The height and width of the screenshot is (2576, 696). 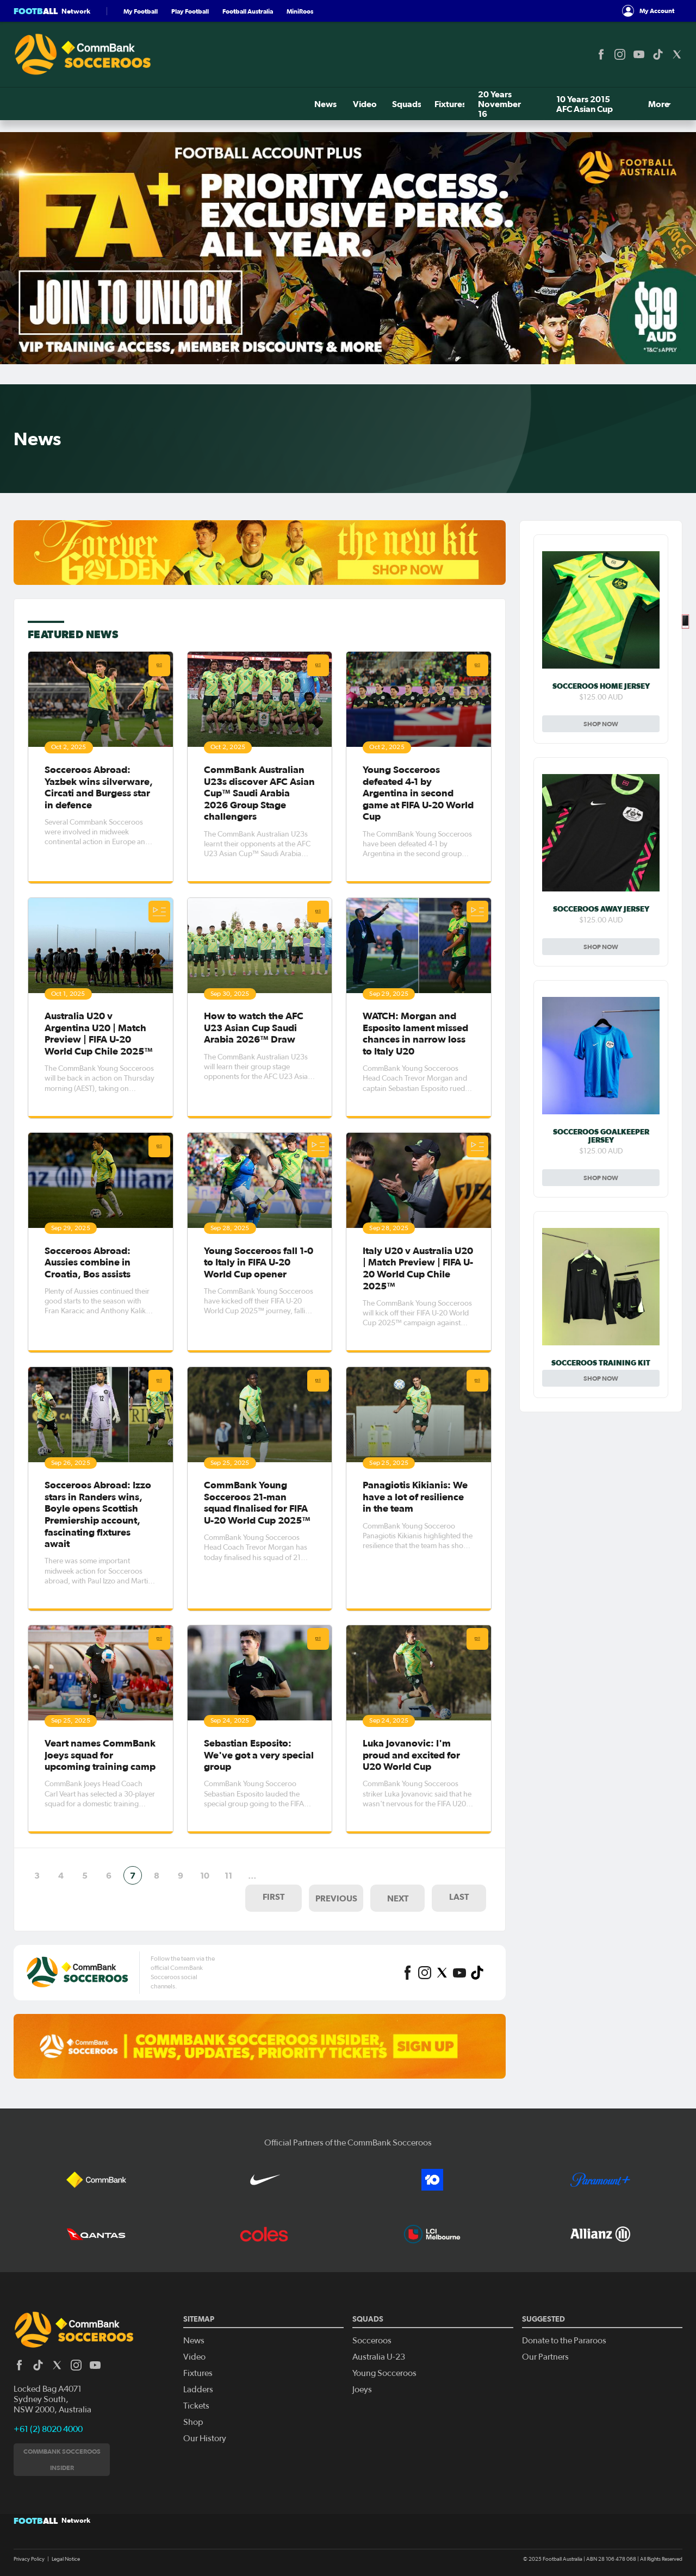 I want to click on iPod nano device in red, so click(x=685, y=621).